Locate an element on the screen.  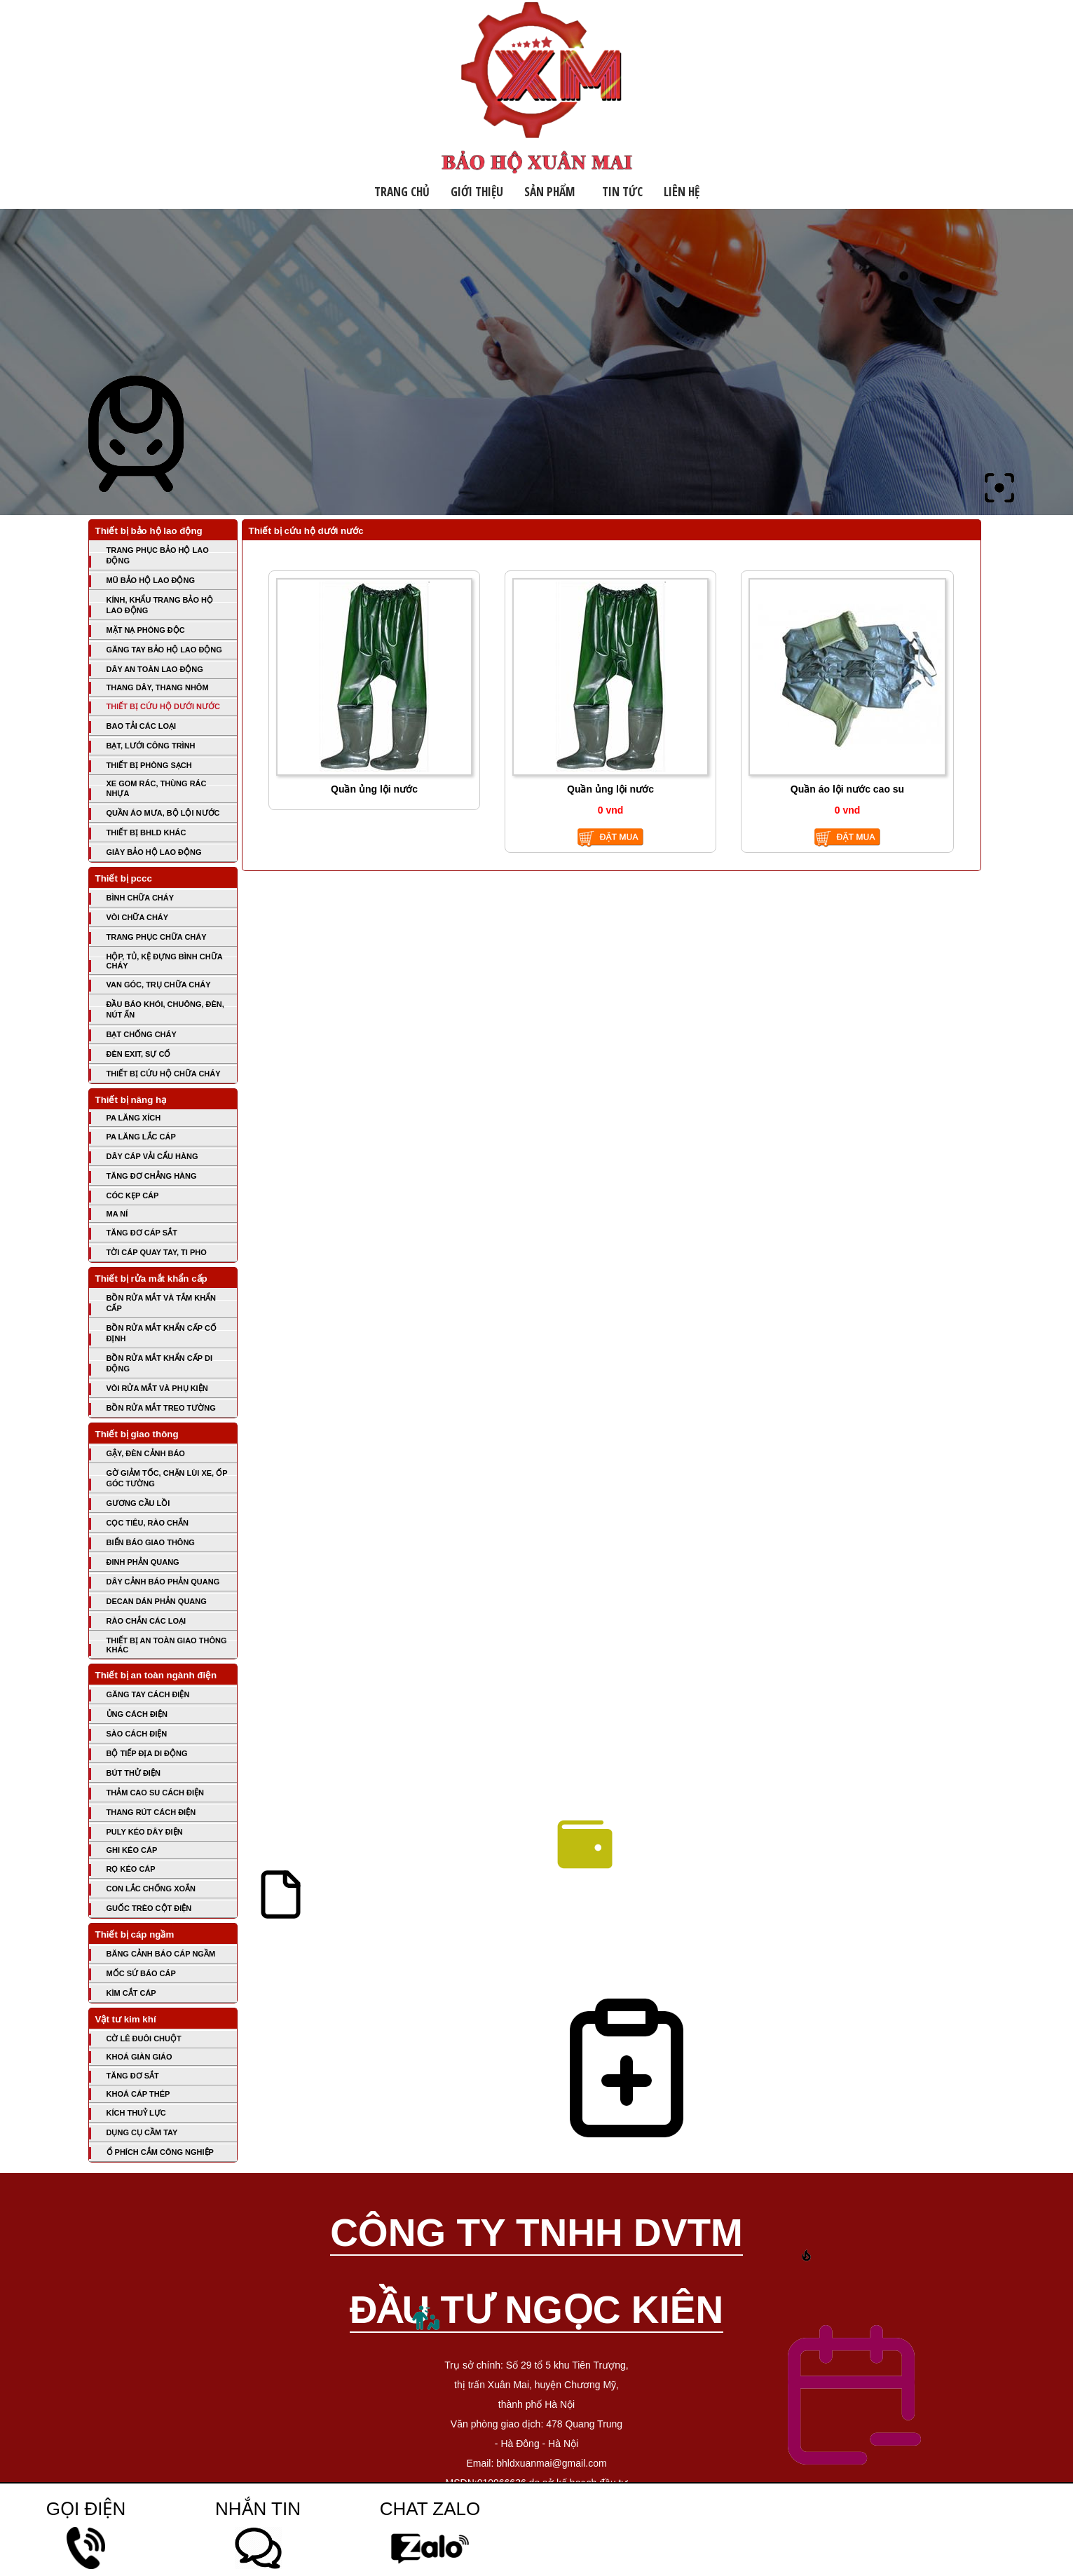
tap to focus camera on center point is located at coordinates (999, 488).